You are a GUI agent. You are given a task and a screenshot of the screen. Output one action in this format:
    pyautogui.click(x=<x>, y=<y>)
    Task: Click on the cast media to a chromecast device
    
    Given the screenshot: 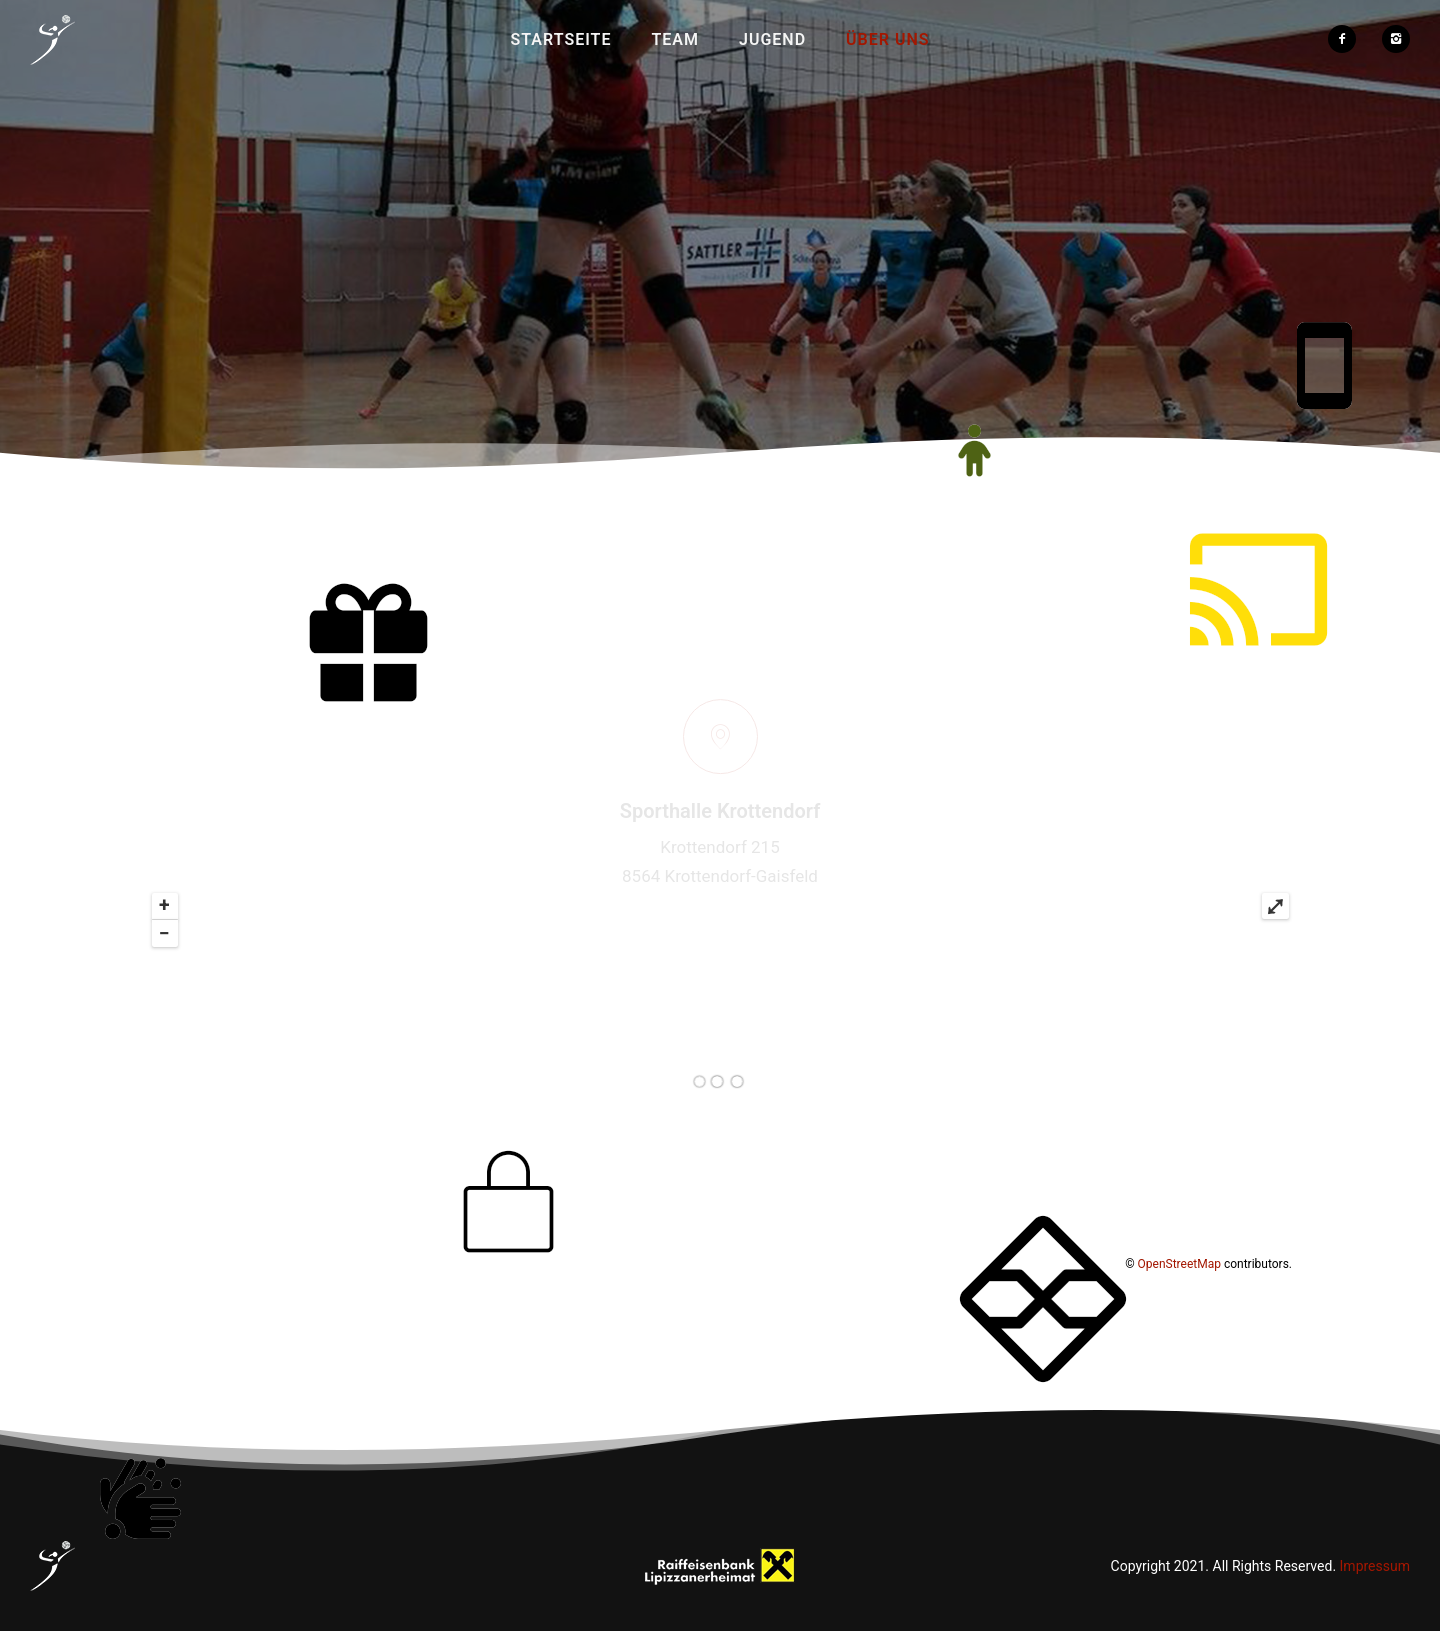 What is the action you would take?
    pyautogui.click(x=1258, y=589)
    